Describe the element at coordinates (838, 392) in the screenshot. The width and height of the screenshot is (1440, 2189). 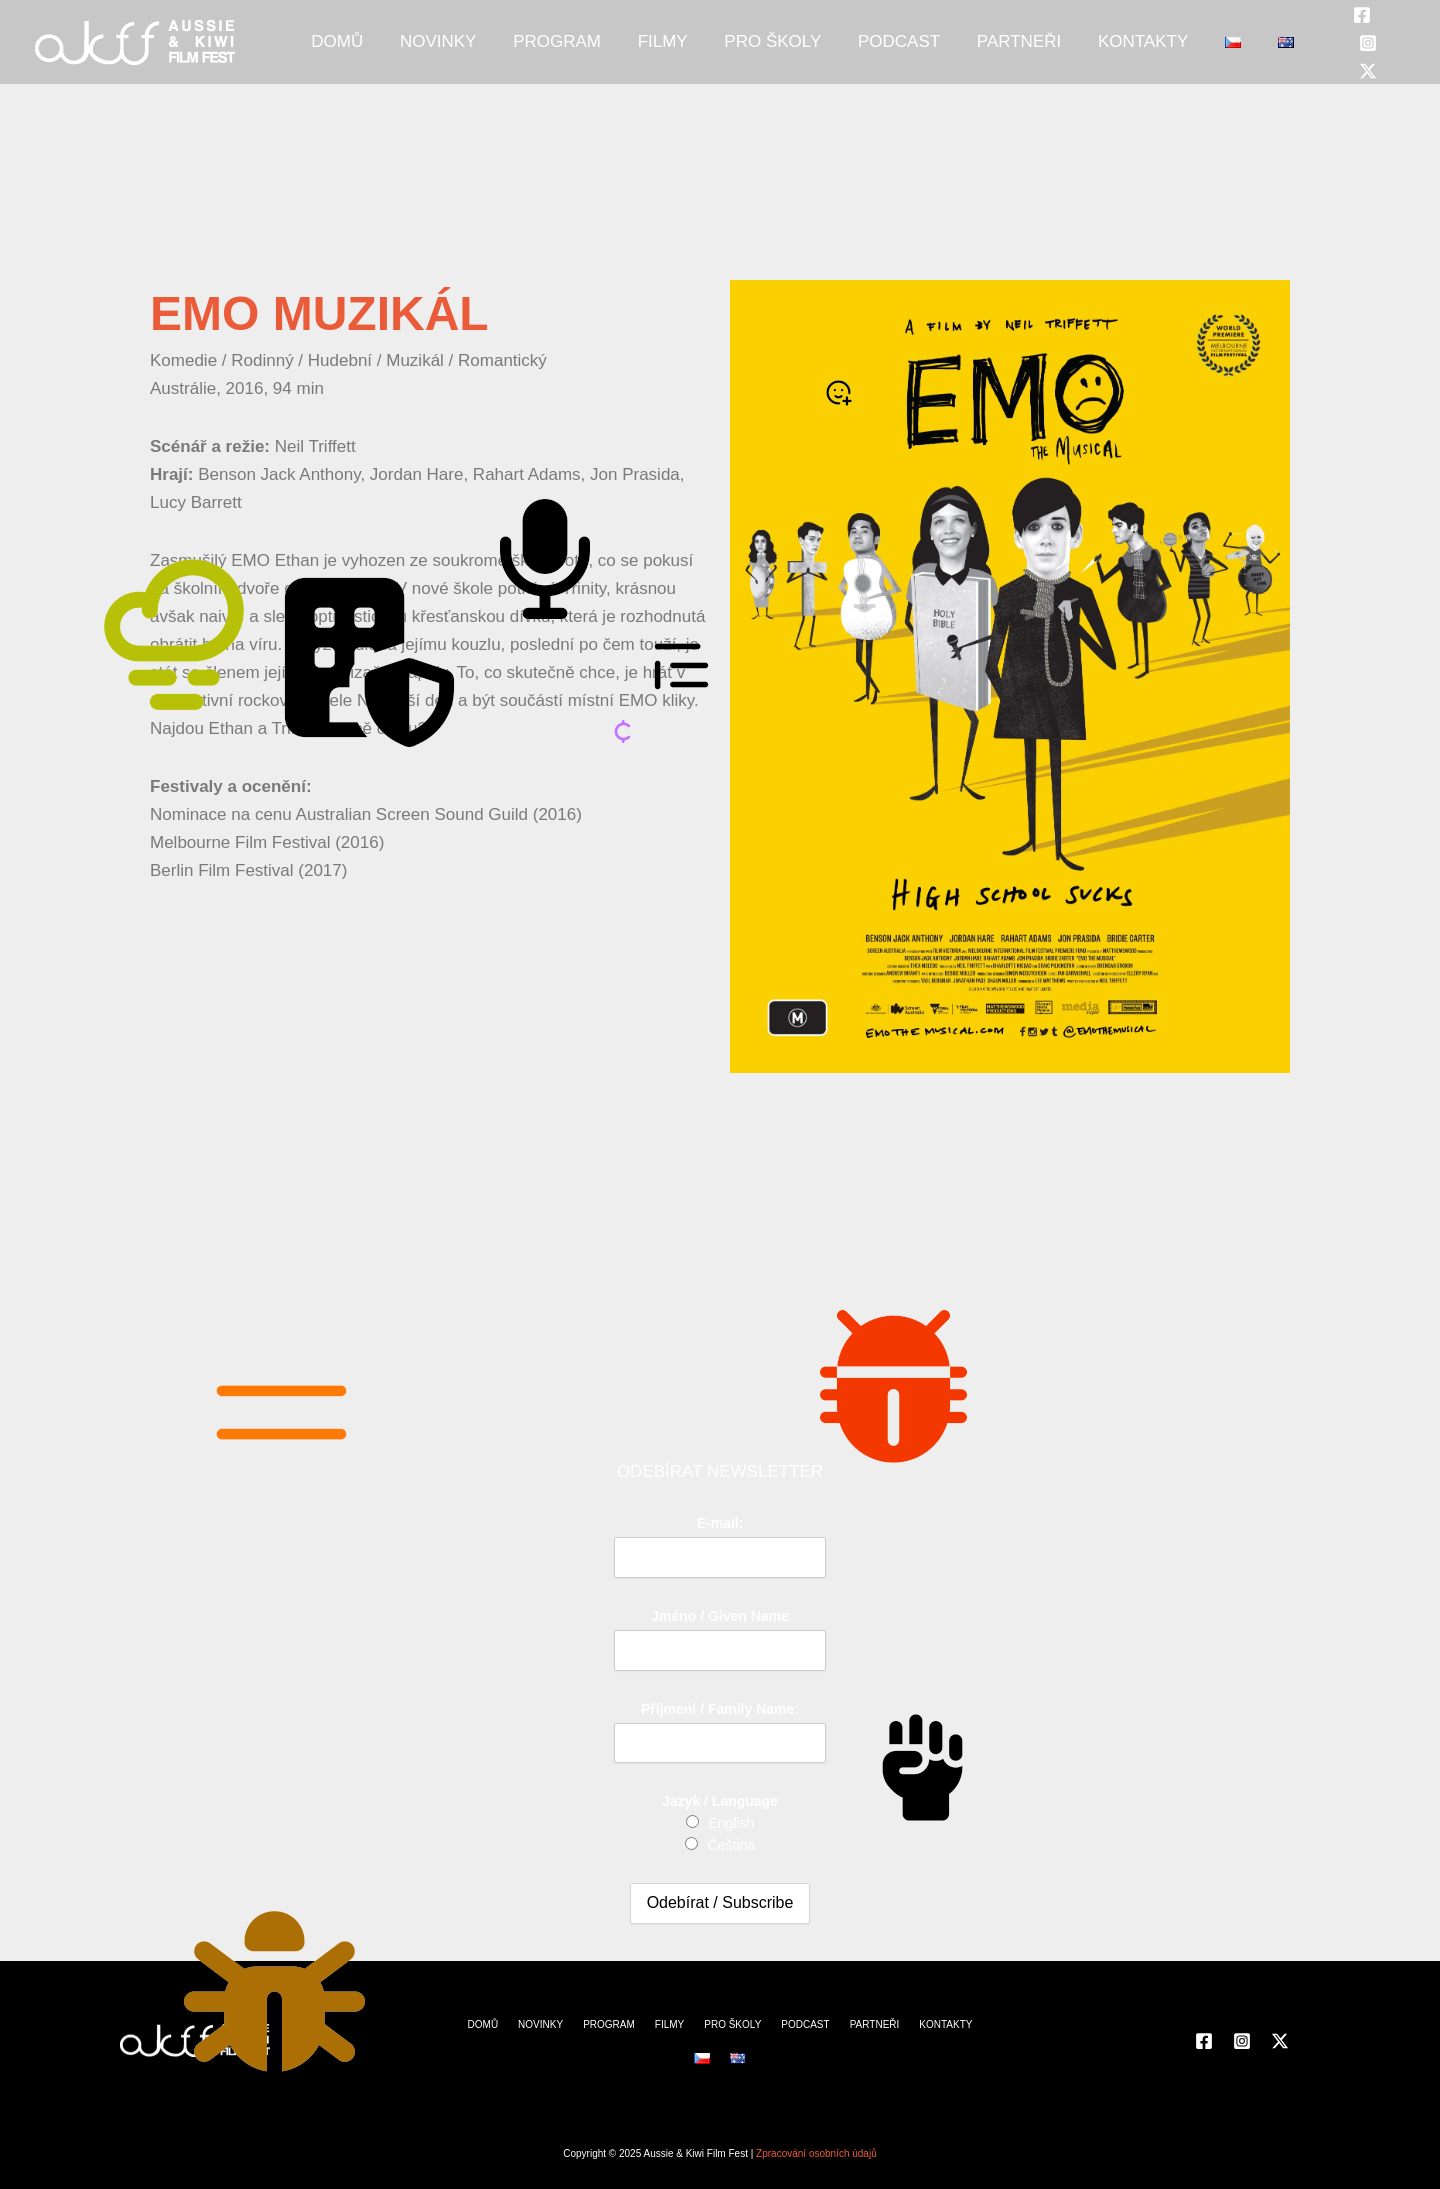
I see `add a new emoji reaction` at that location.